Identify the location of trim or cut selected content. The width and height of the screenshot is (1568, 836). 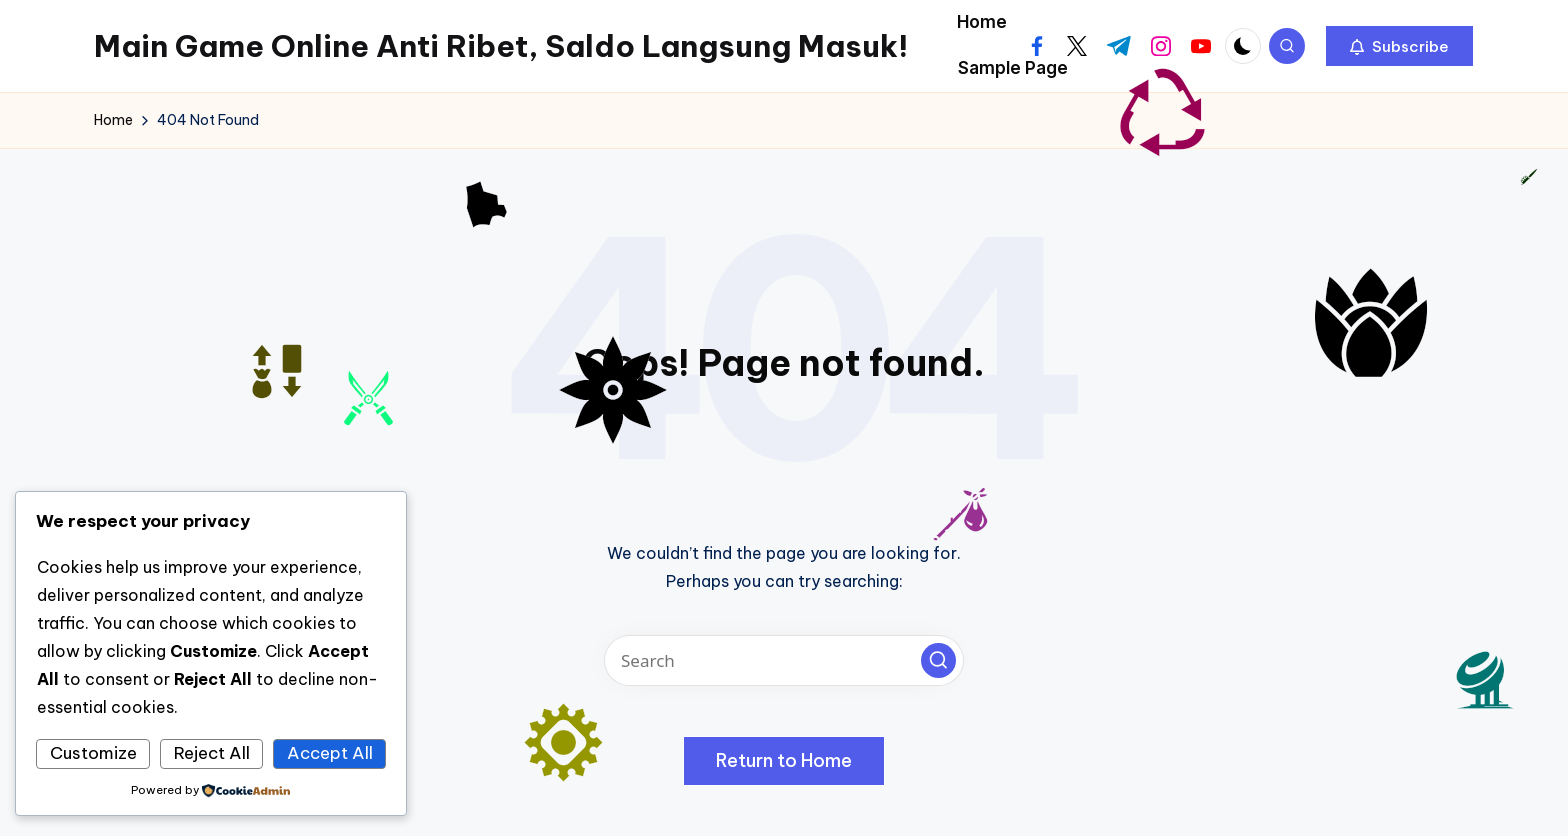
(368, 397).